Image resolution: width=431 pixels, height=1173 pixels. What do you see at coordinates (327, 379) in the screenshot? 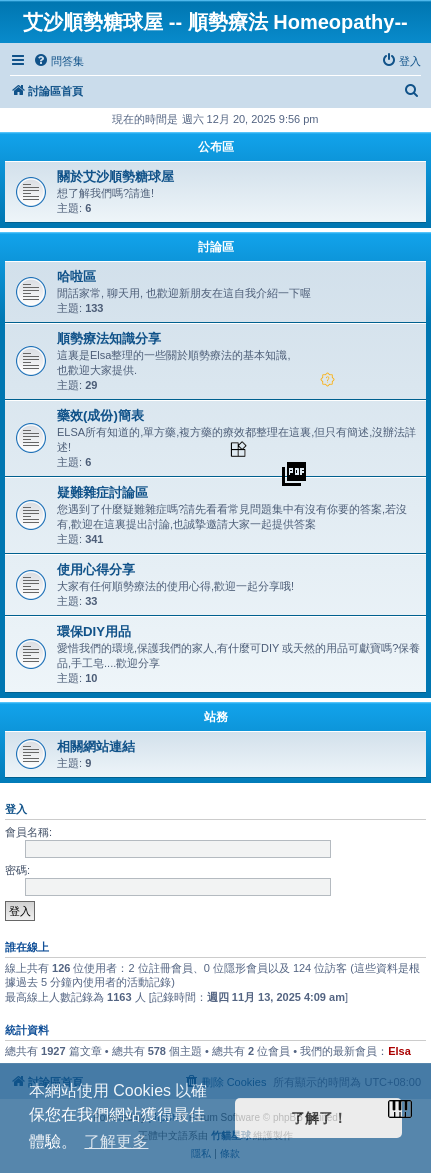
I see `indicates unverified or unknown status` at bounding box center [327, 379].